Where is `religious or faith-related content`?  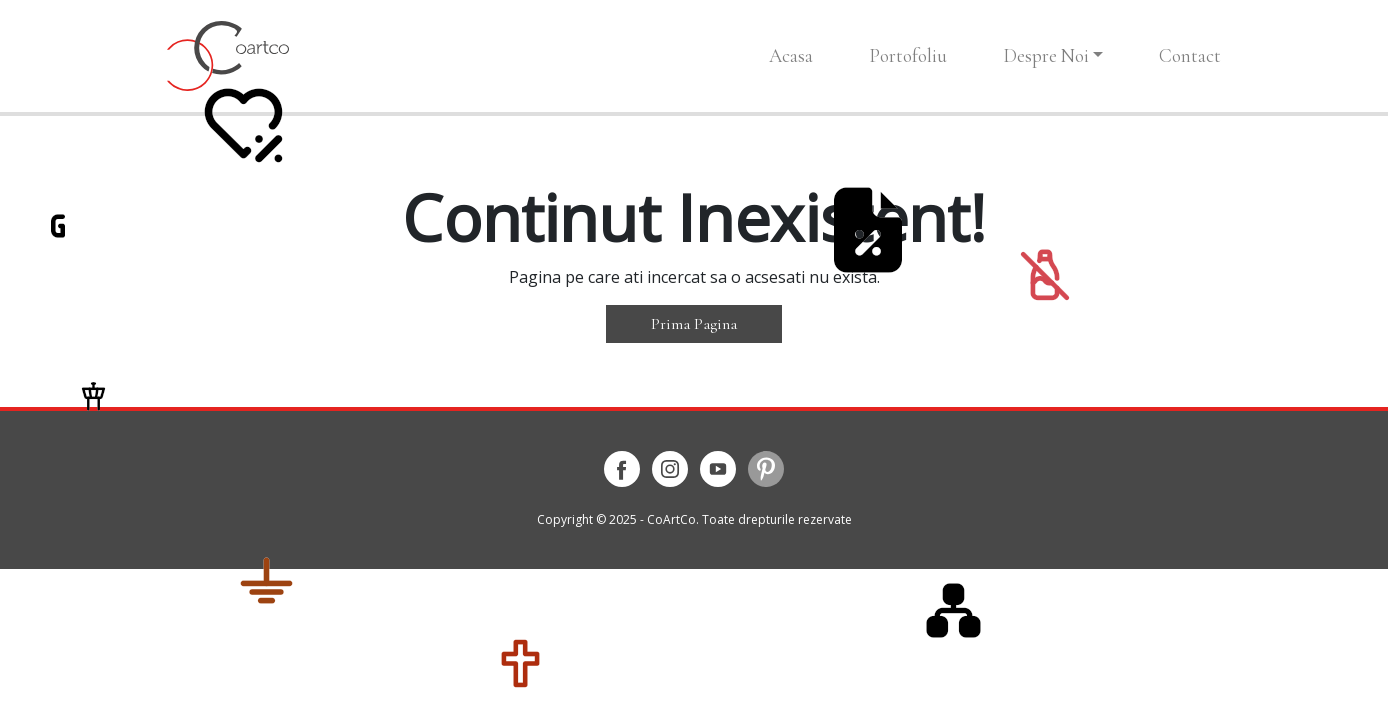
religious or faith-related content is located at coordinates (520, 663).